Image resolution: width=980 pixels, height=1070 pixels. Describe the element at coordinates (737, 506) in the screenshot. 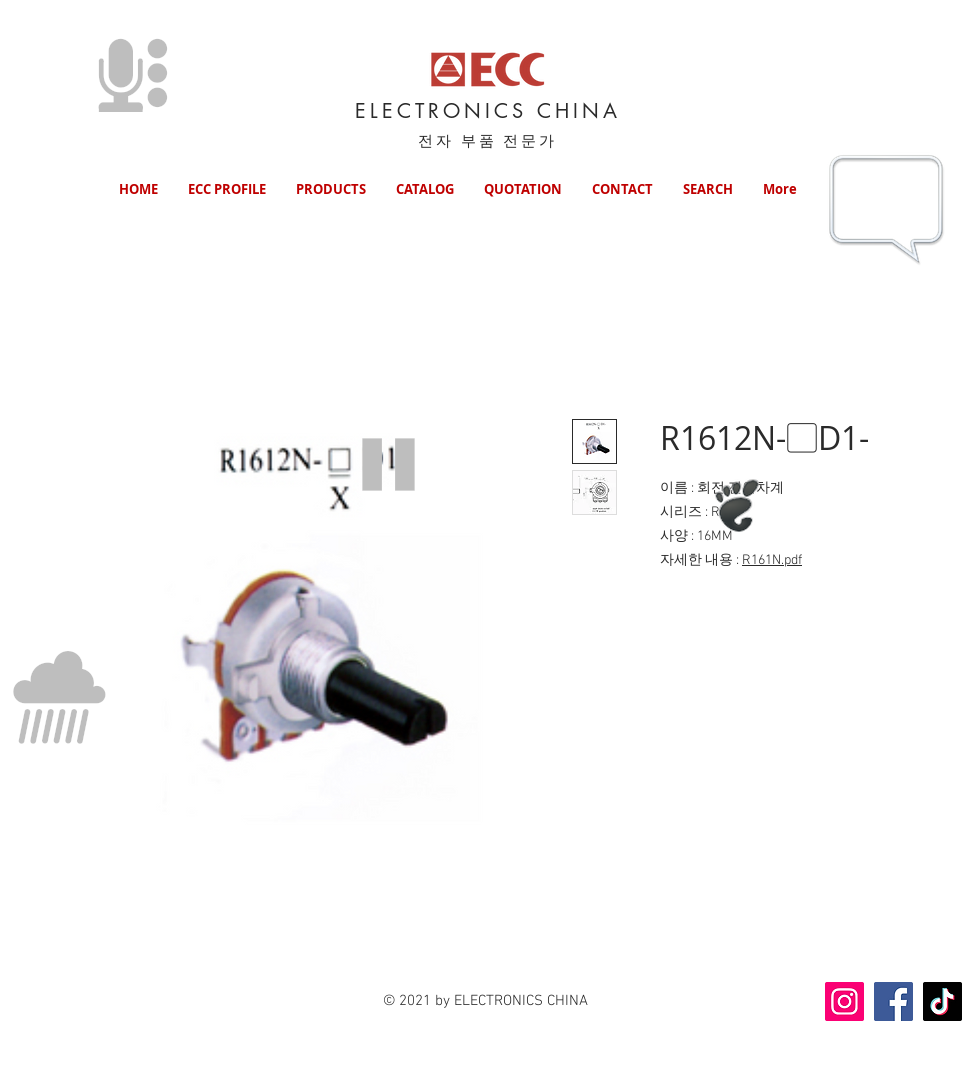

I see `access the GNOME desktop home or start menu` at that location.